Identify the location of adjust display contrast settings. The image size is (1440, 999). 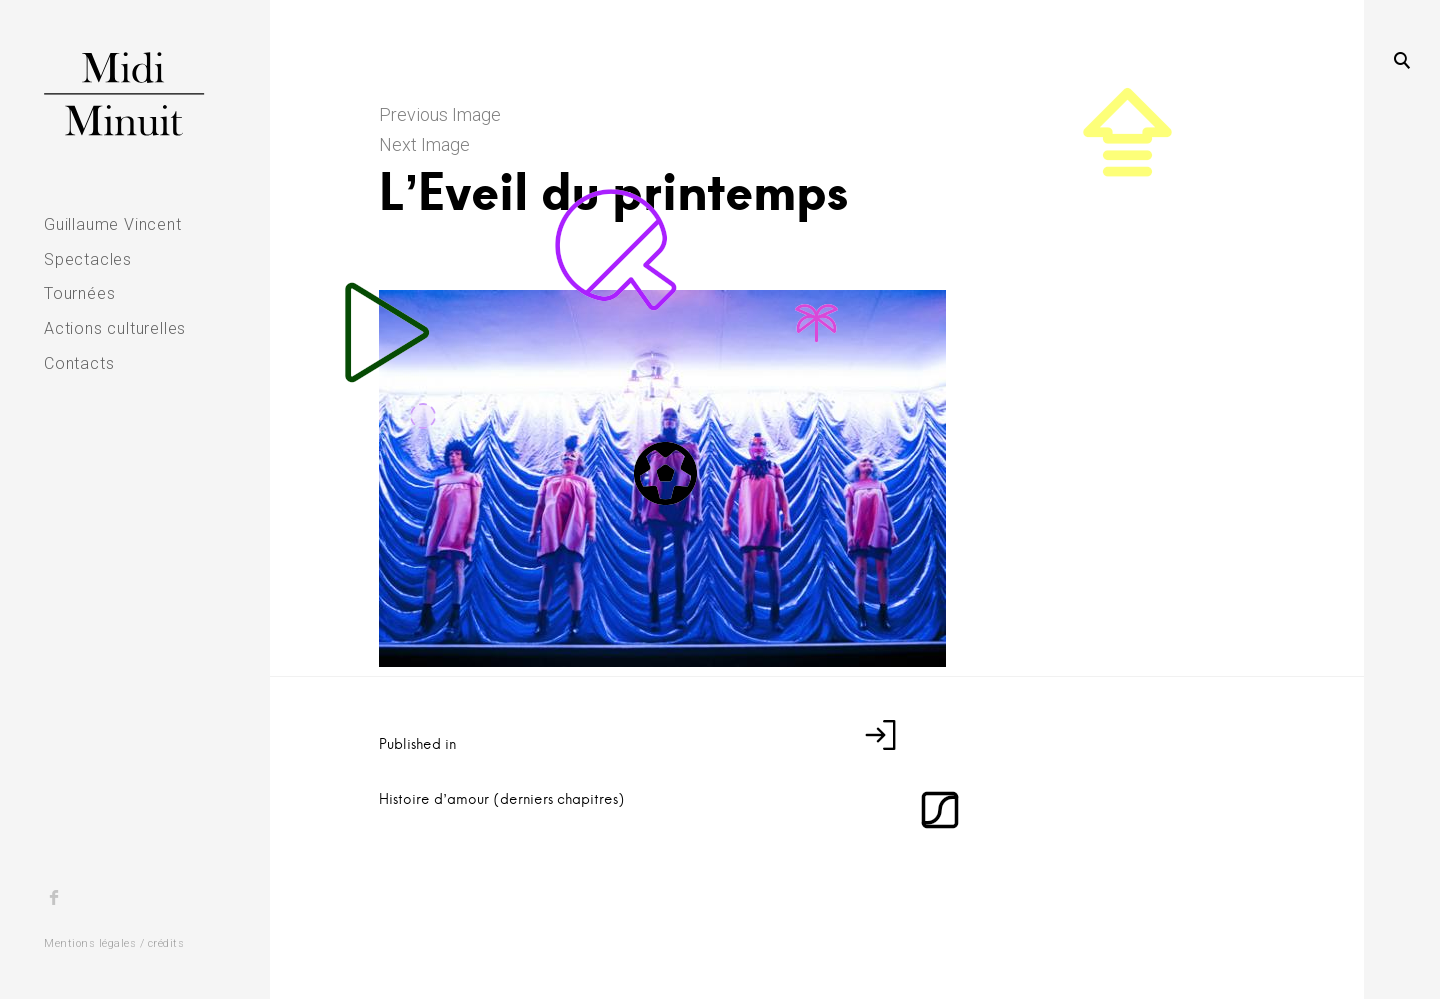
(940, 810).